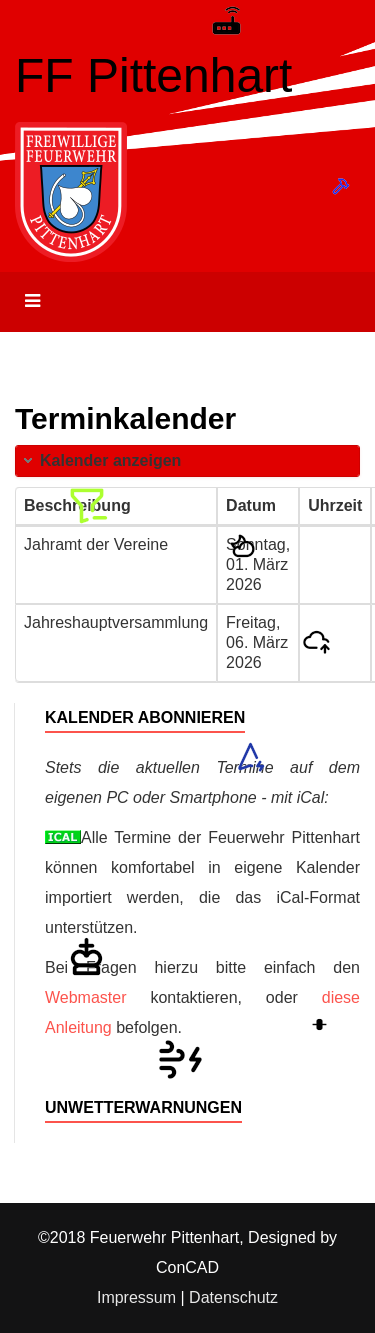 The height and width of the screenshot is (1333, 375). I want to click on align selected element to vertical center, so click(319, 1024).